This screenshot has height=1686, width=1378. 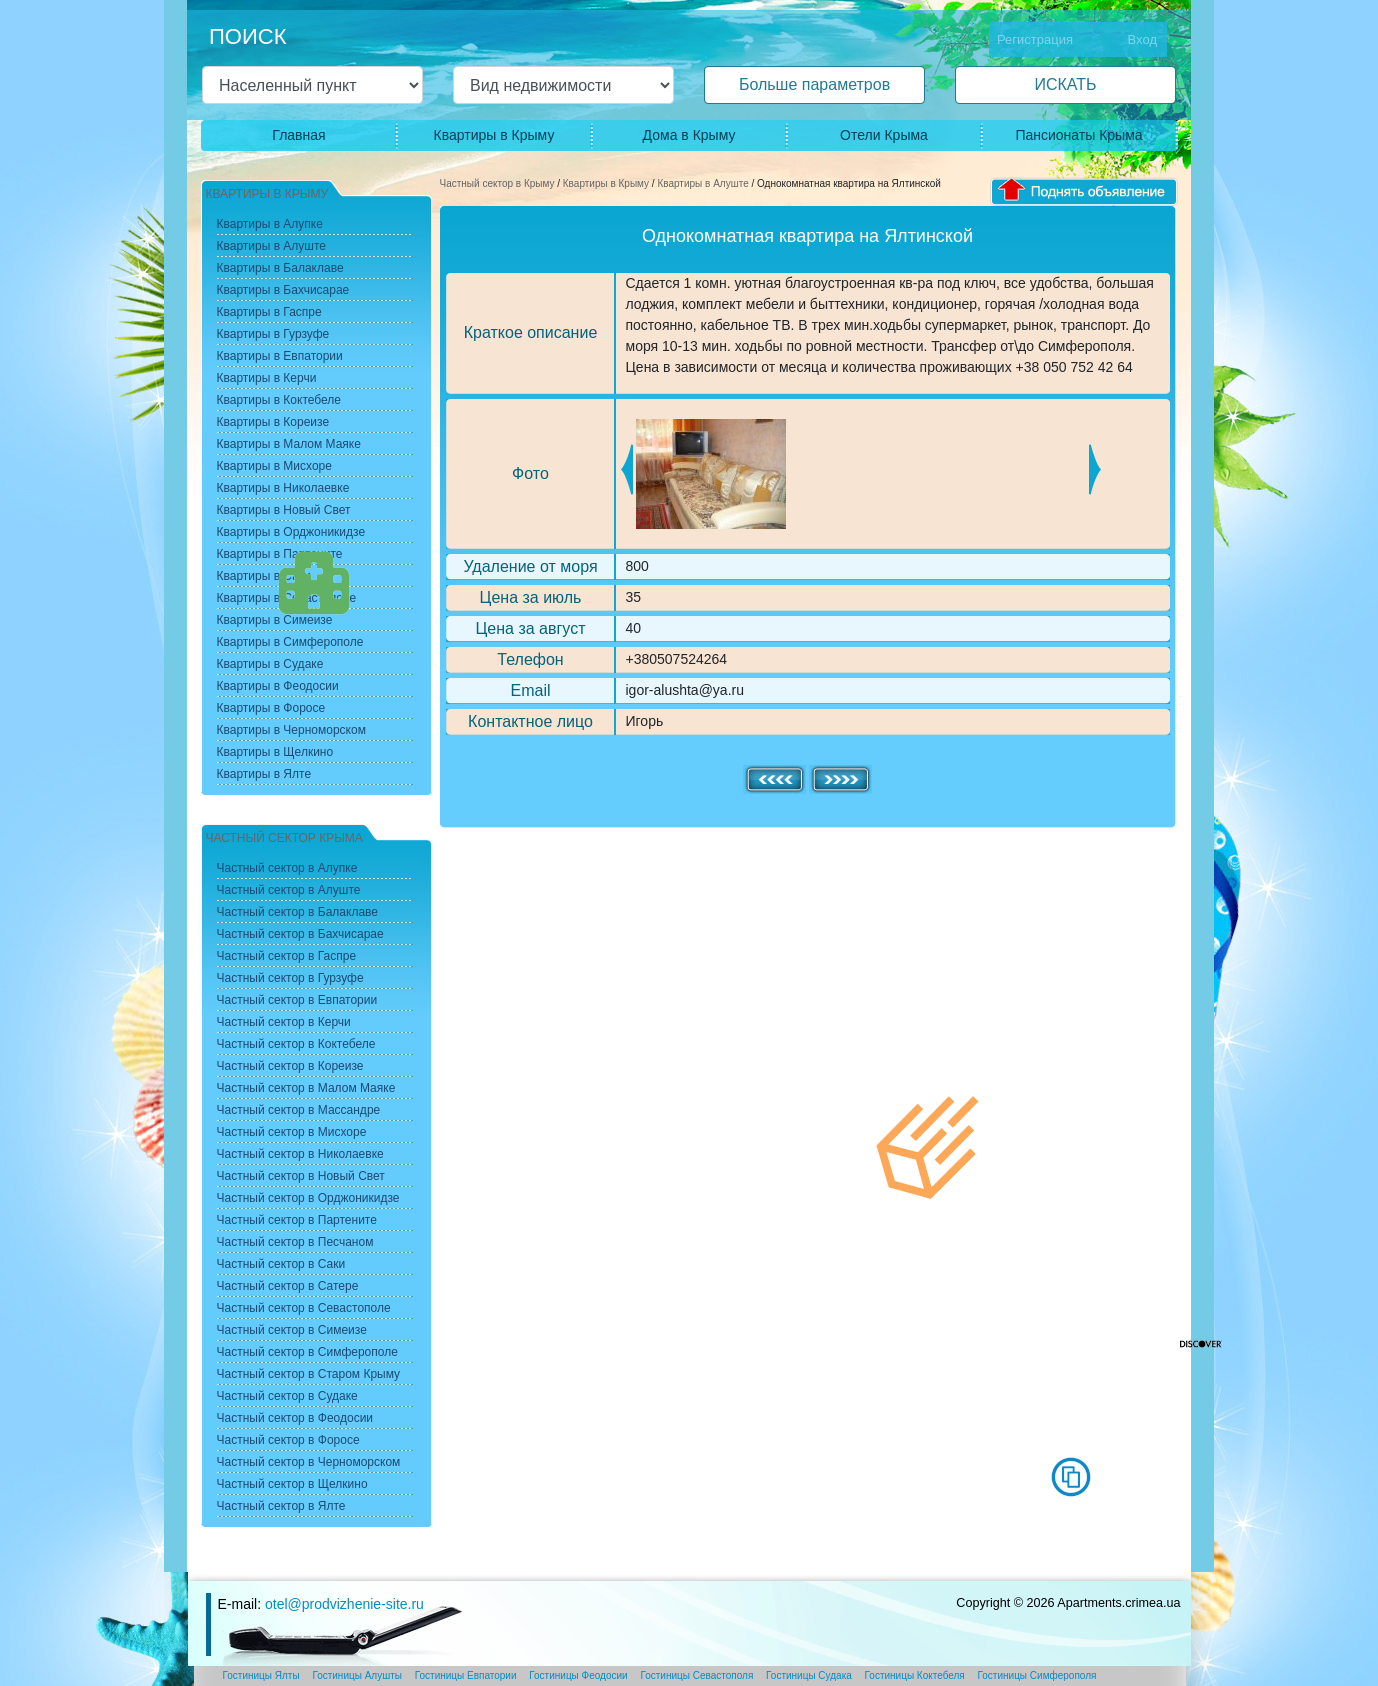 What do you see at coordinates (927, 1147) in the screenshot?
I see `iced framework logo` at bounding box center [927, 1147].